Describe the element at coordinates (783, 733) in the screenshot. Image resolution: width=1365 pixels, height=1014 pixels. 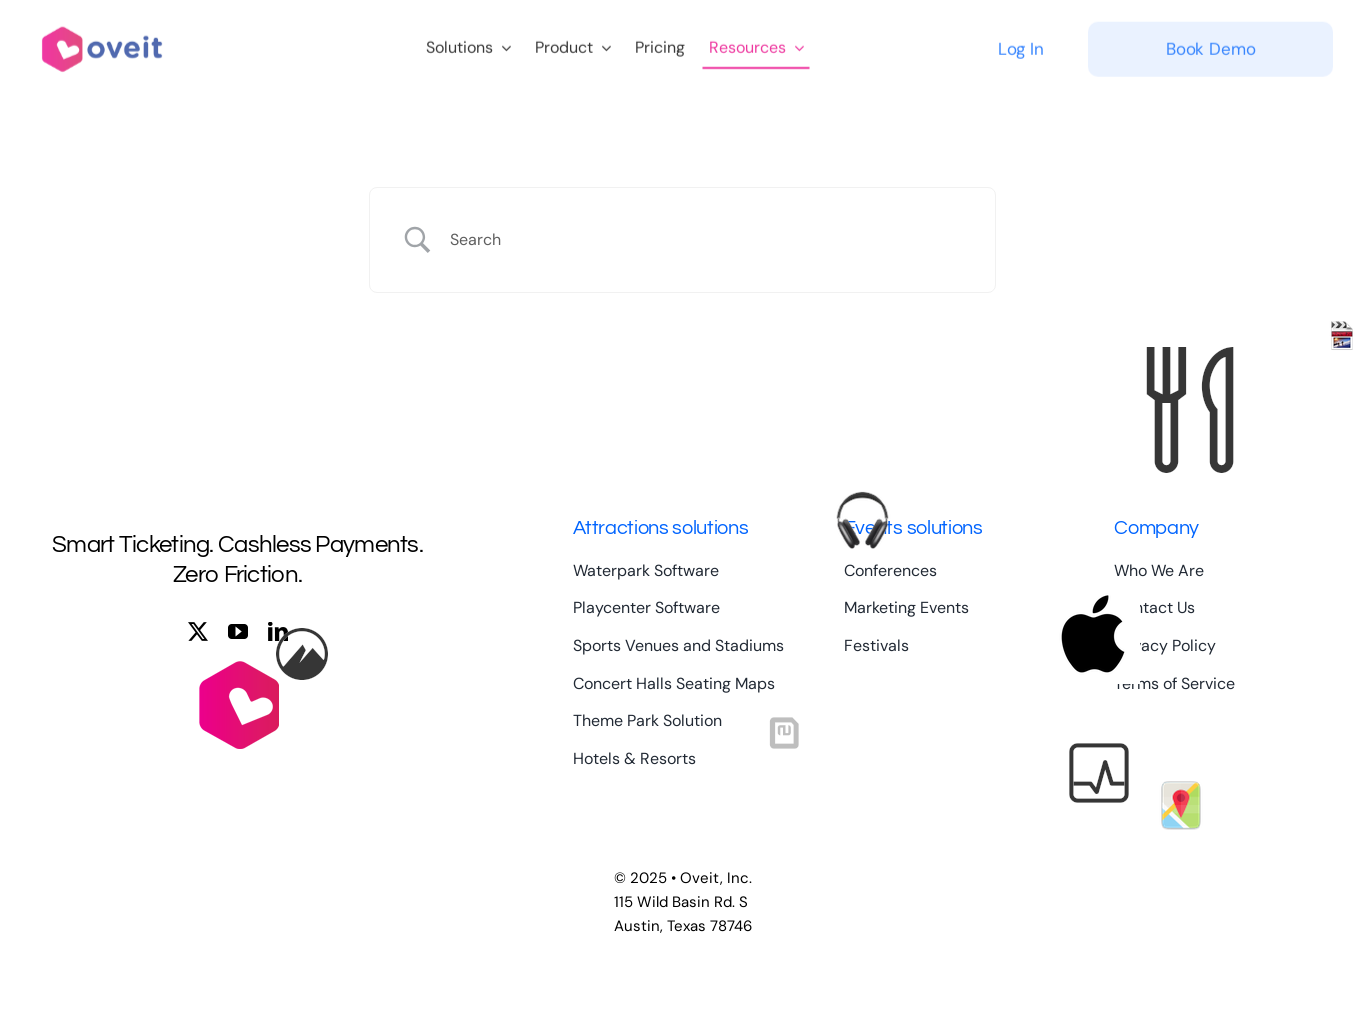
I see `access flash media or USB storage device` at that location.